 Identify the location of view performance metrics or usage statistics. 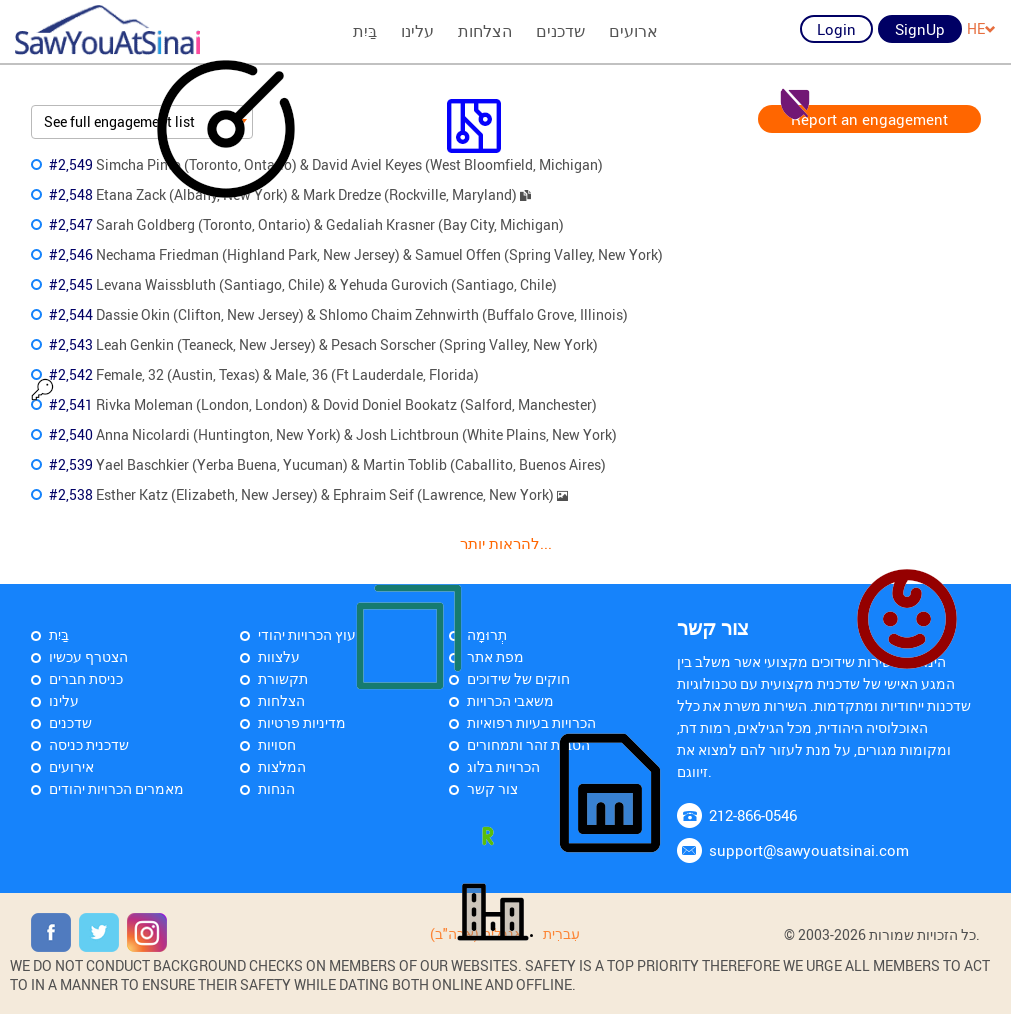
(226, 129).